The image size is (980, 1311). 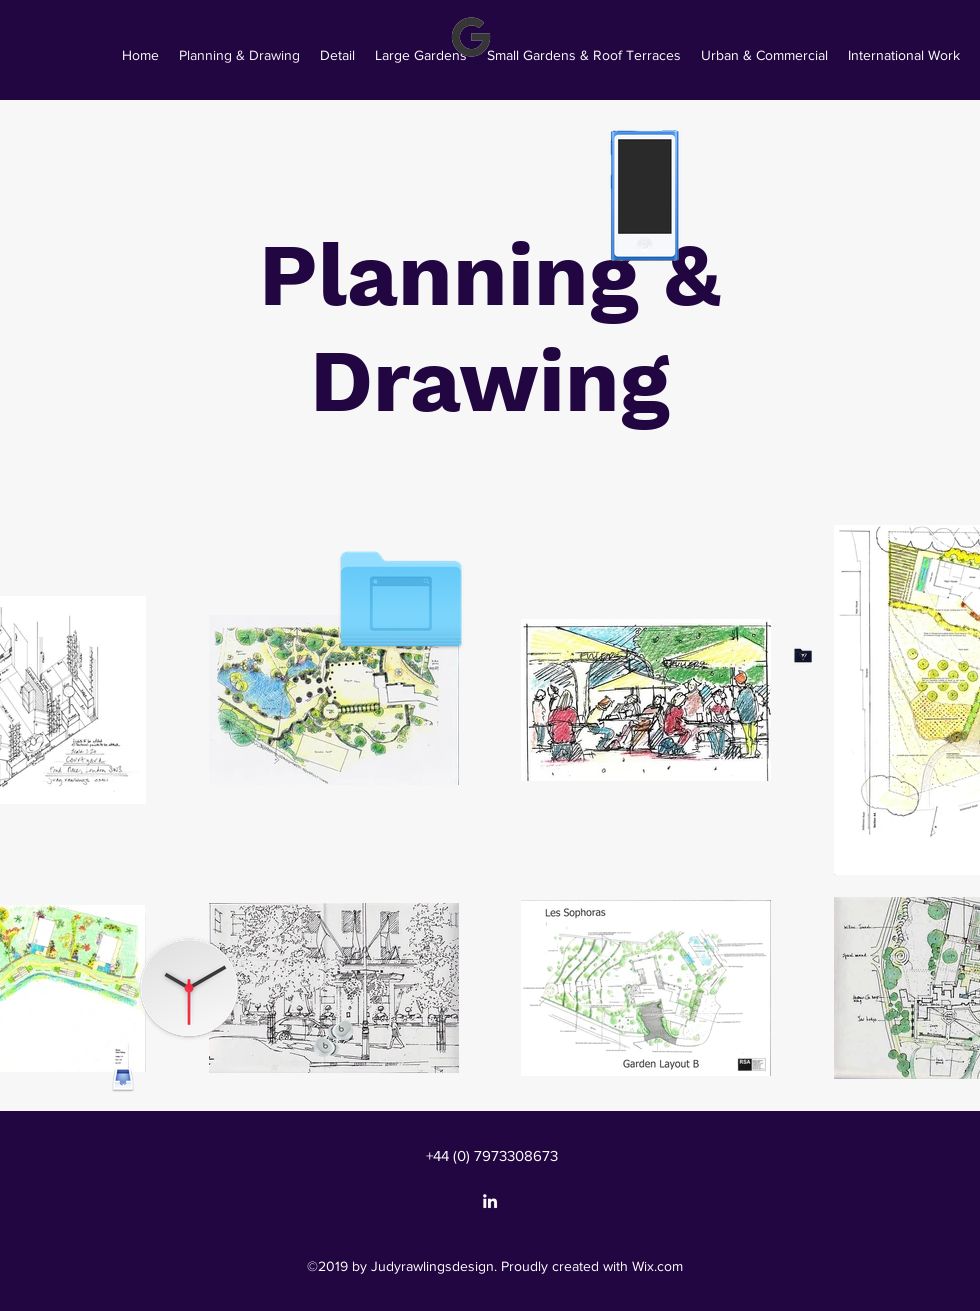 I want to click on access time and date administration settings, so click(x=189, y=988).